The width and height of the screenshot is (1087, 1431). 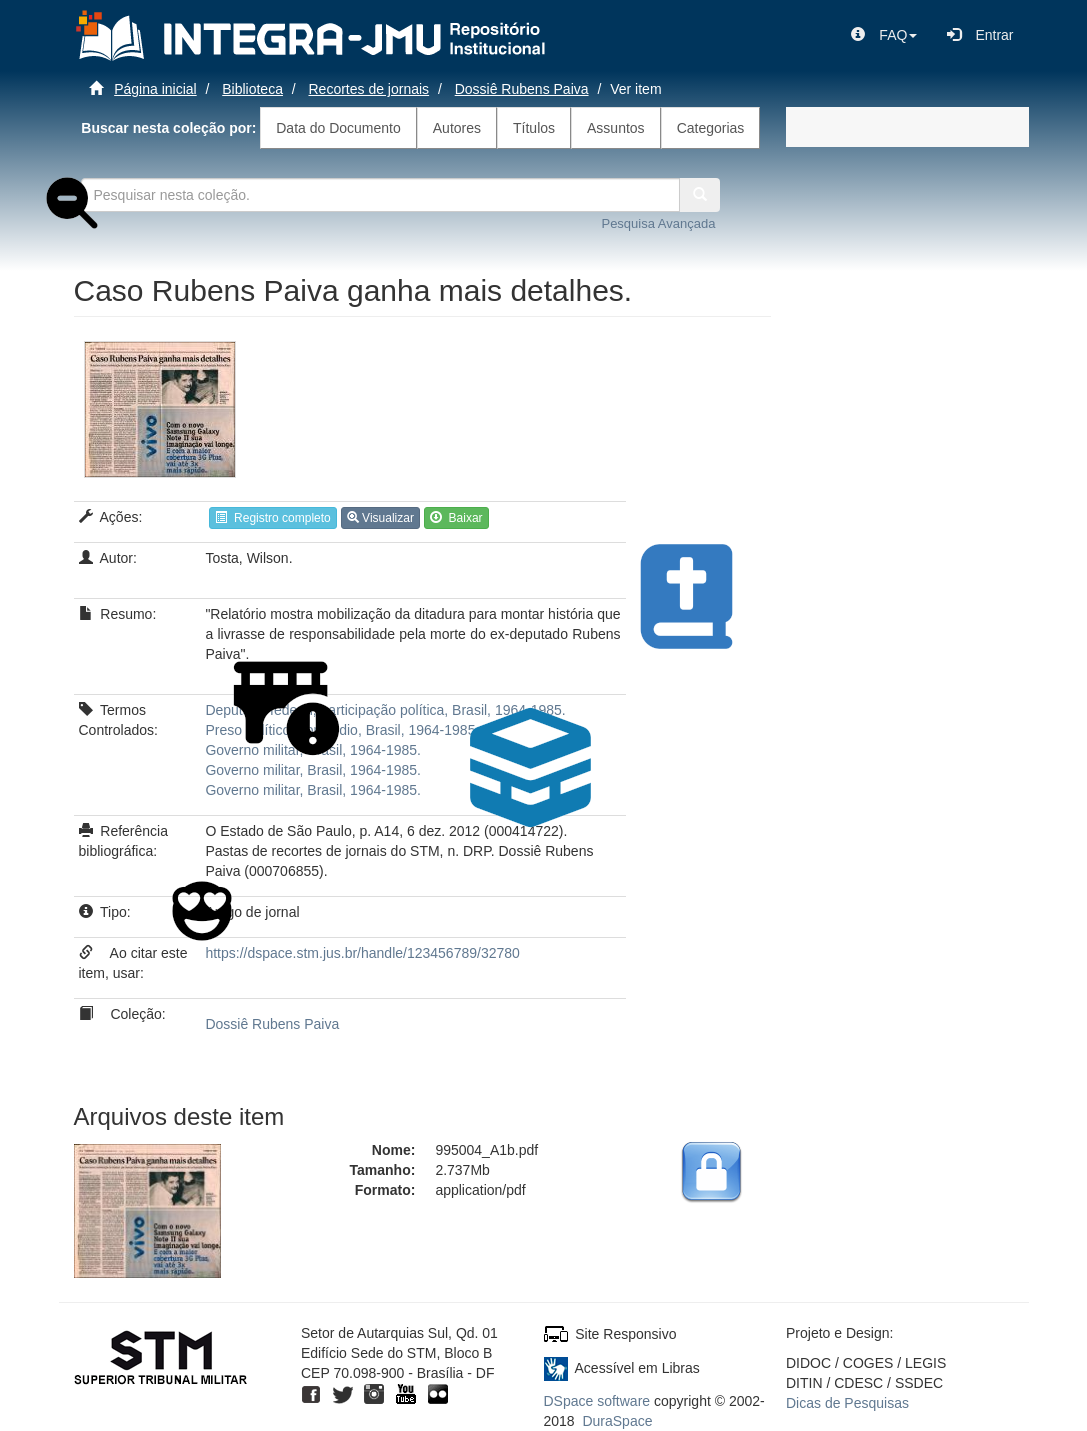 What do you see at coordinates (286, 702) in the screenshot?
I see `bridge alert or infrastructure warning` at bounding box center [286, 702].